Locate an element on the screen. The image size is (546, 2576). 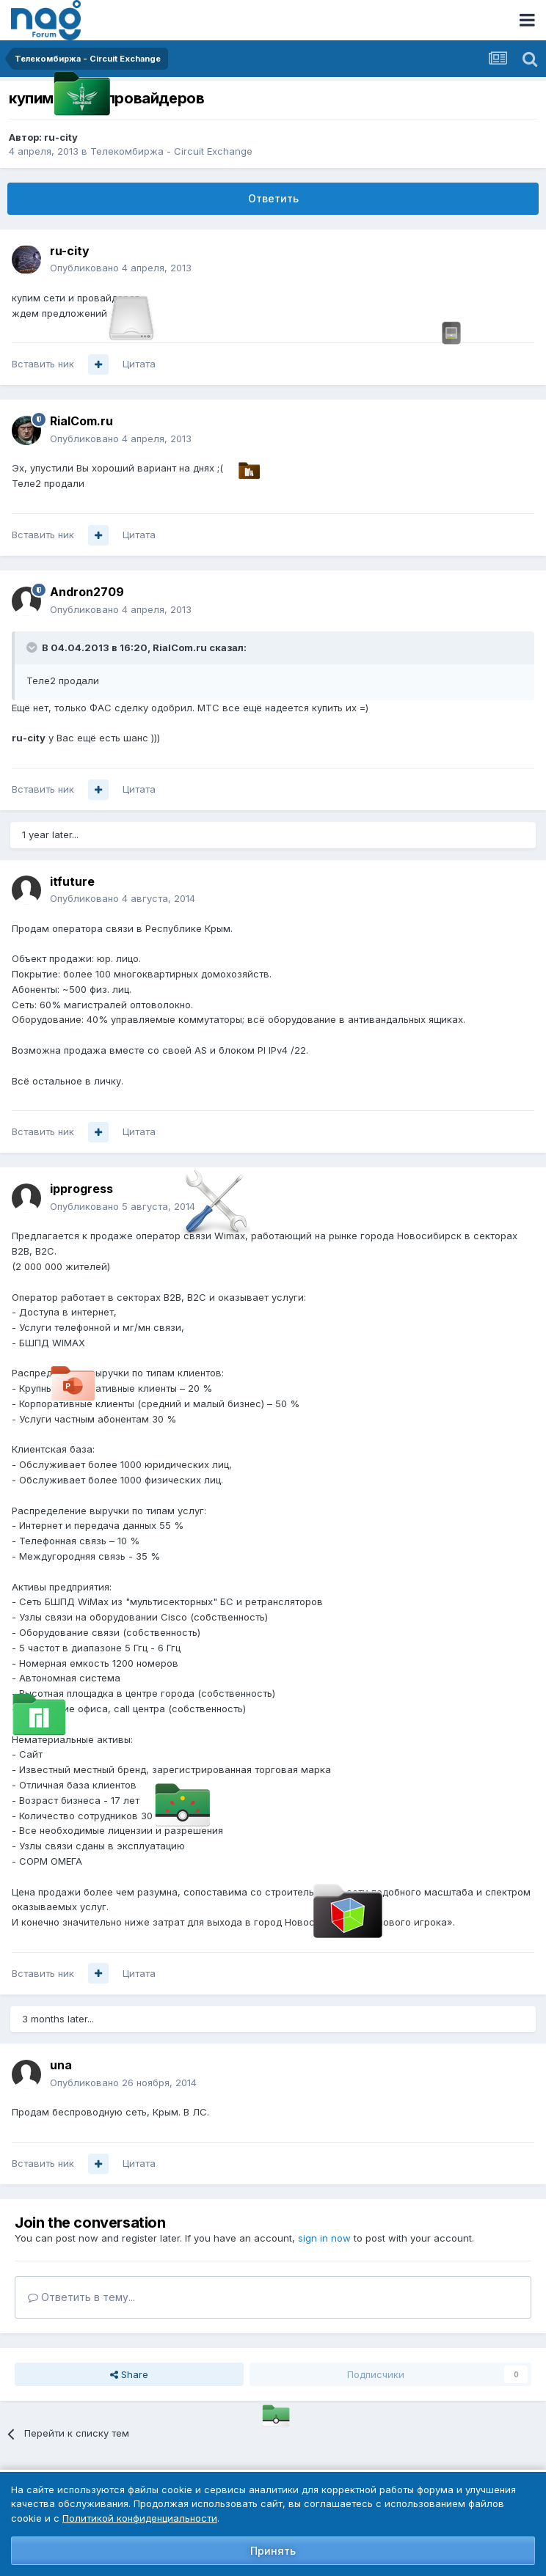
open pokémon friend ball themed folder is located at coordinates (182, 1806).